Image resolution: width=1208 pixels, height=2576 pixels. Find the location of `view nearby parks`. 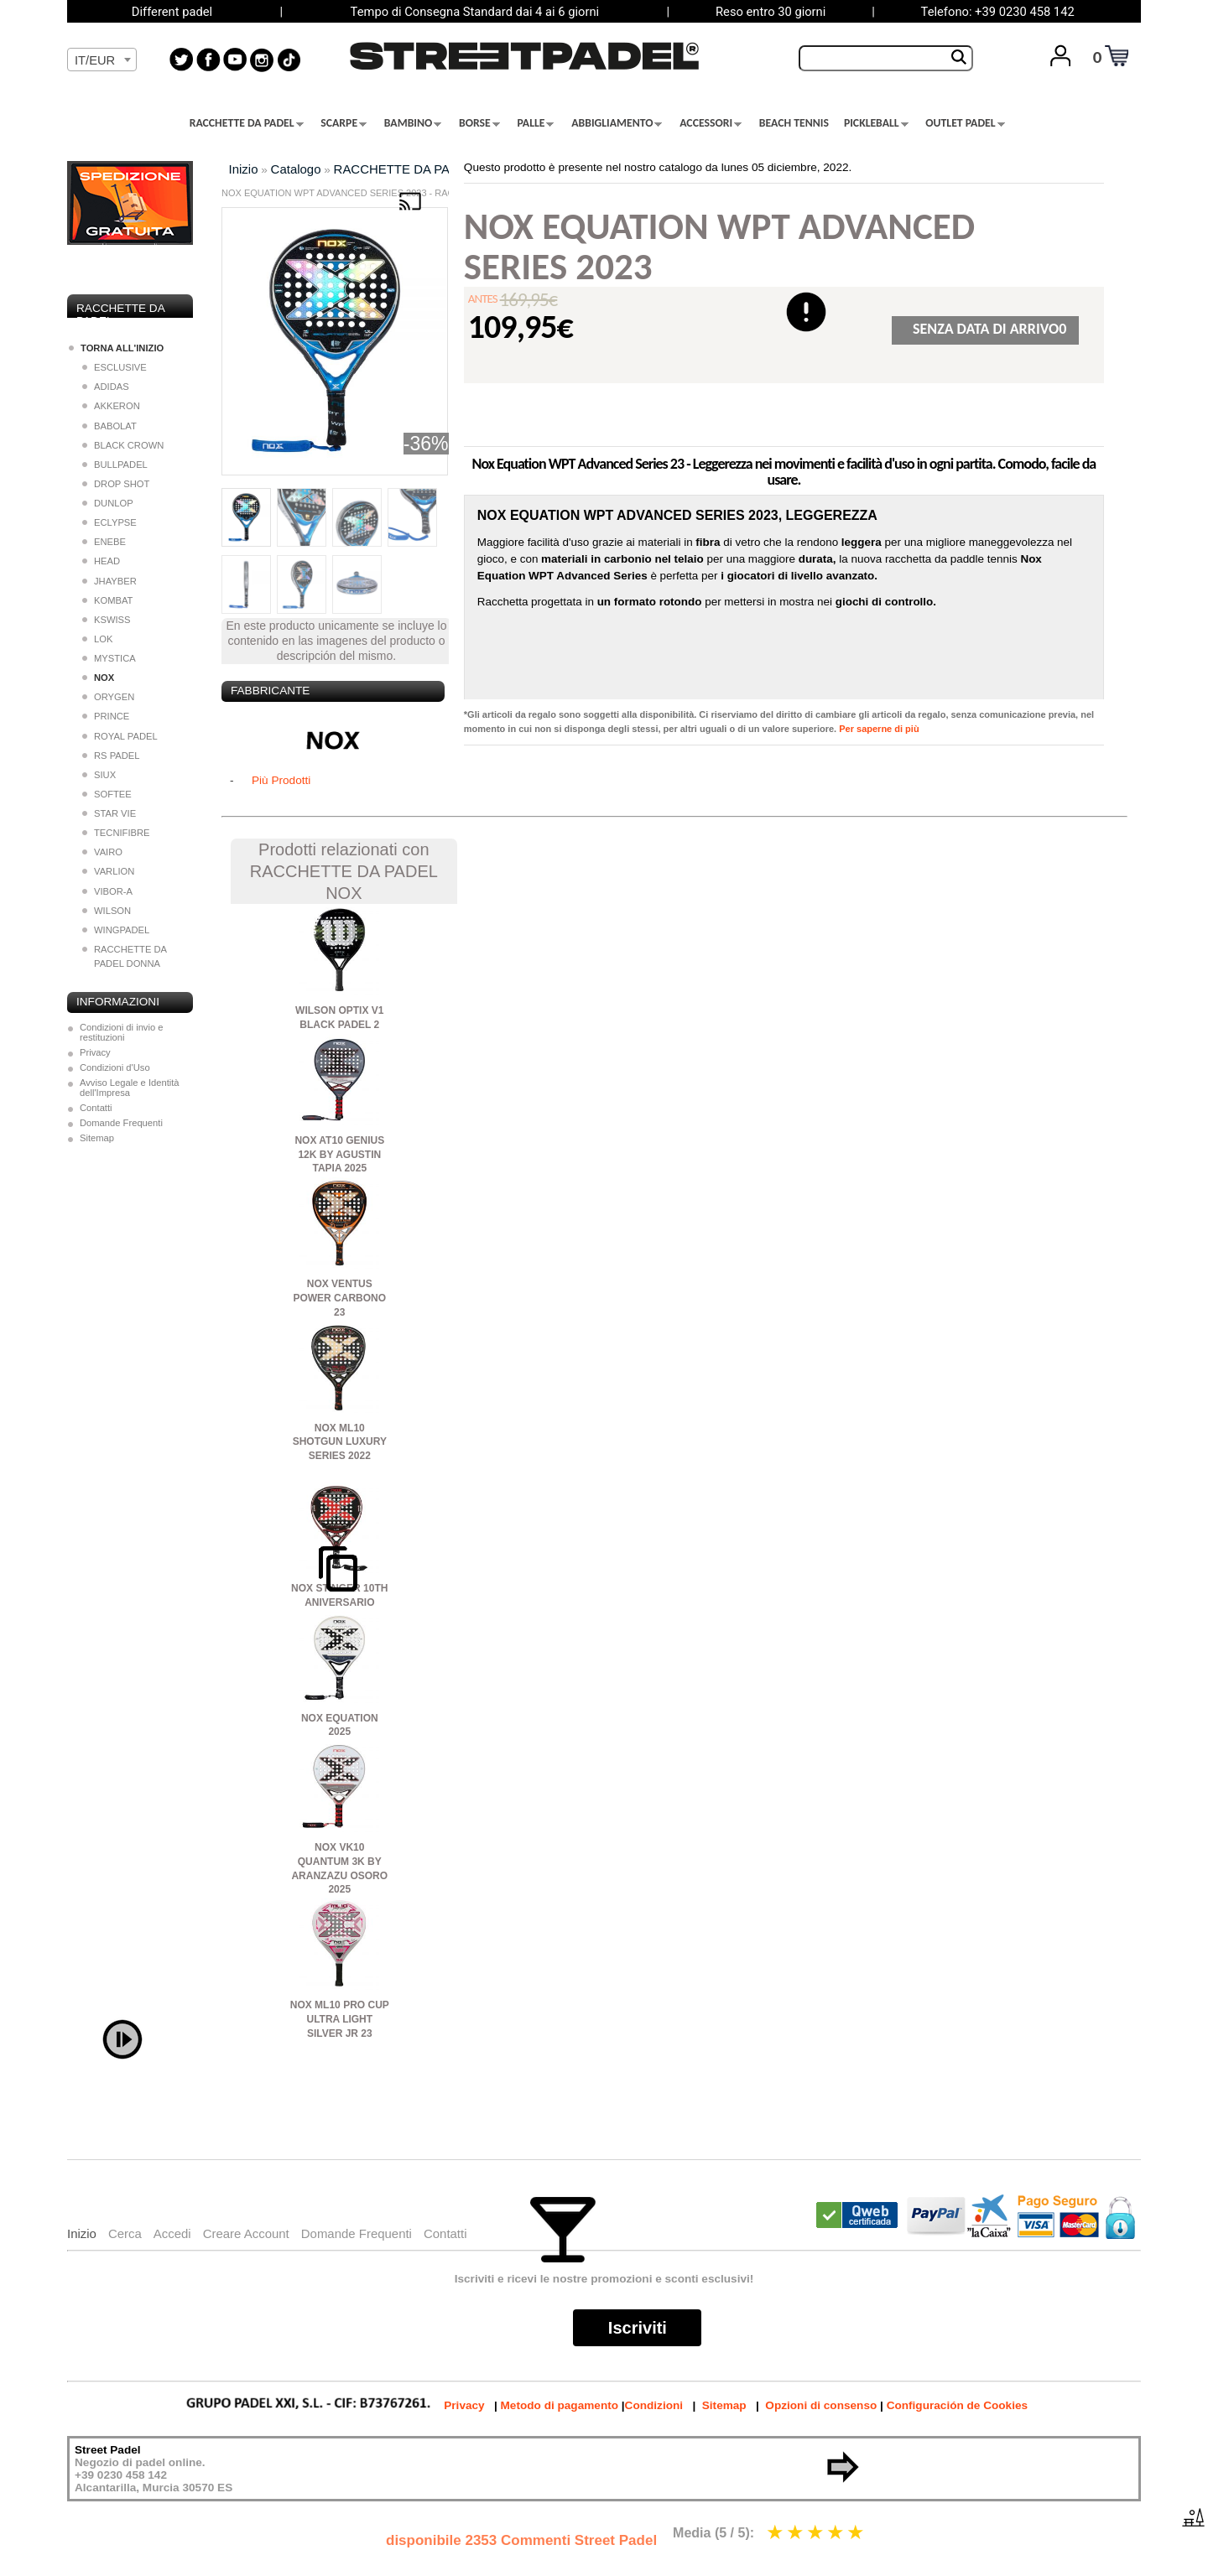

view nearby parks is located at coordinates (1193, 2518).